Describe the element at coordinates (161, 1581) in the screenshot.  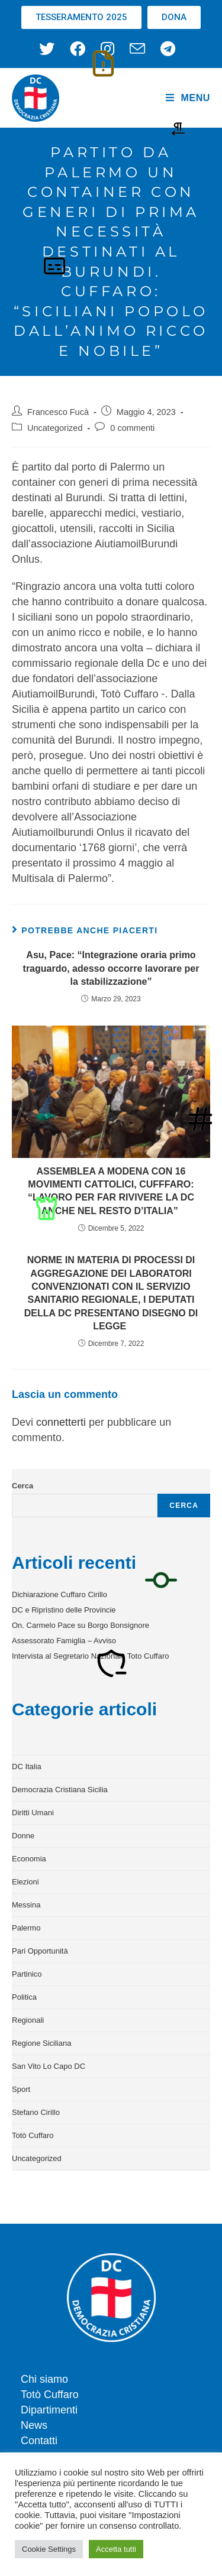
I see `view commit history` at that location.